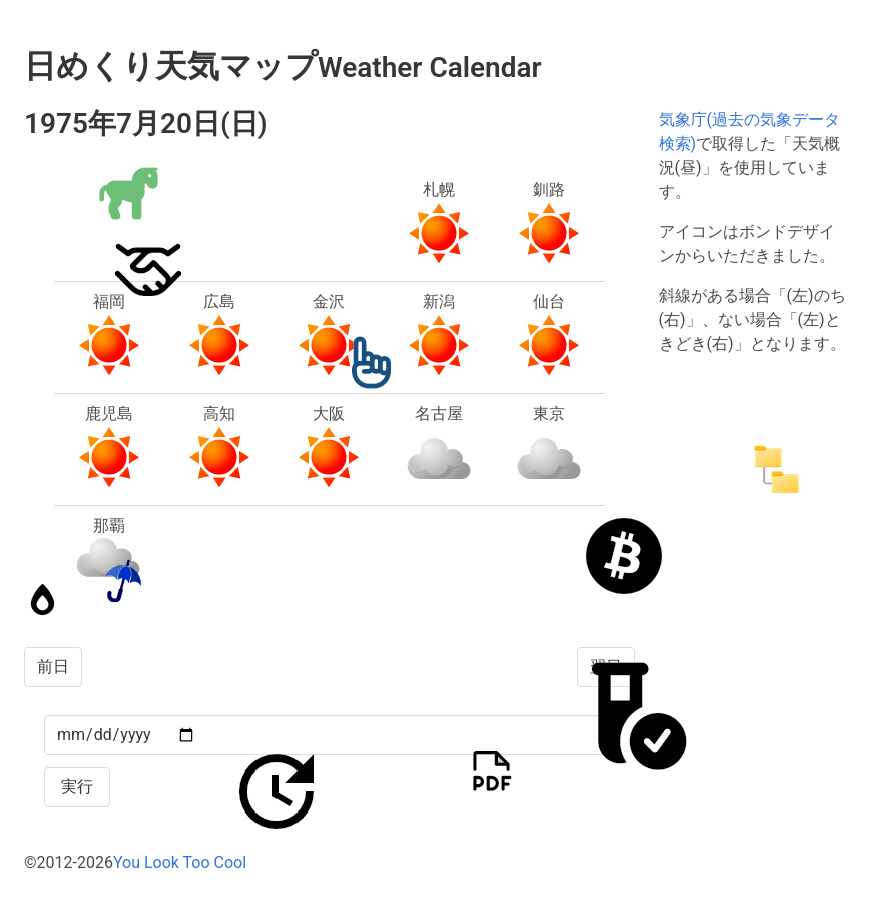 The width and height of the screenshot is (870, 923). I want to click on view folder hierarchy or directory structure, so click(778, 469).